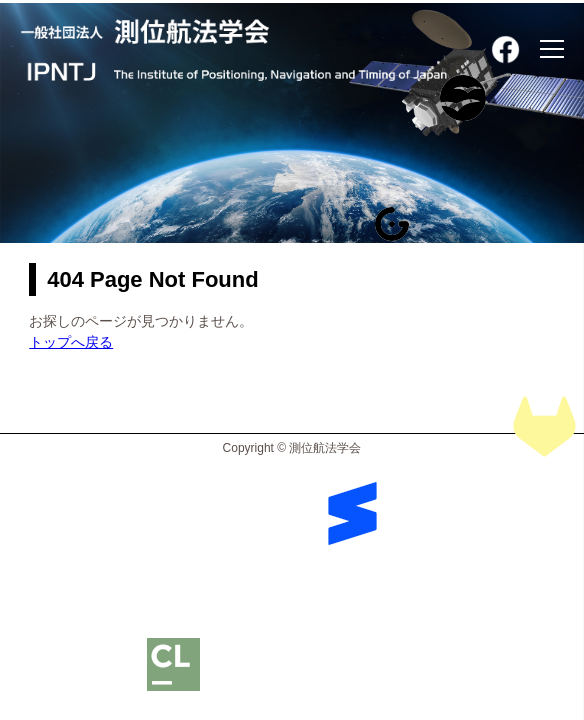 This screenshot has height=720, width=584. Describe the element at coordinates (544, 426) in the screenshot. I see `open GitLab repository` at that location.